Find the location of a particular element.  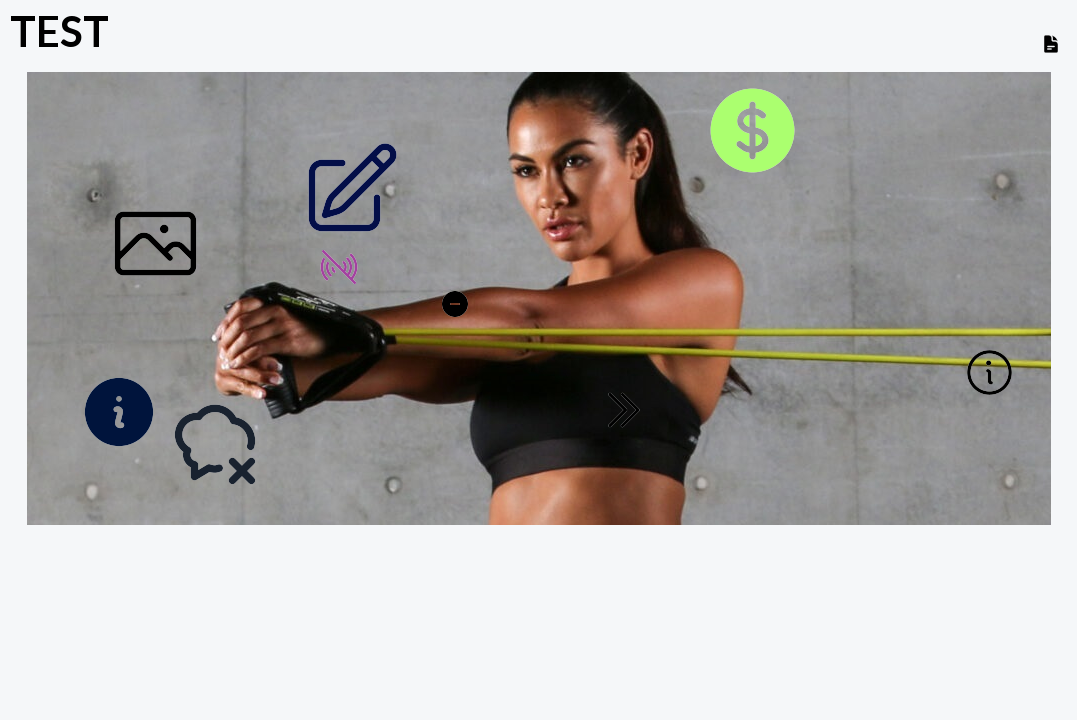

view account balance or financial information is located at coordinates (752, 130).